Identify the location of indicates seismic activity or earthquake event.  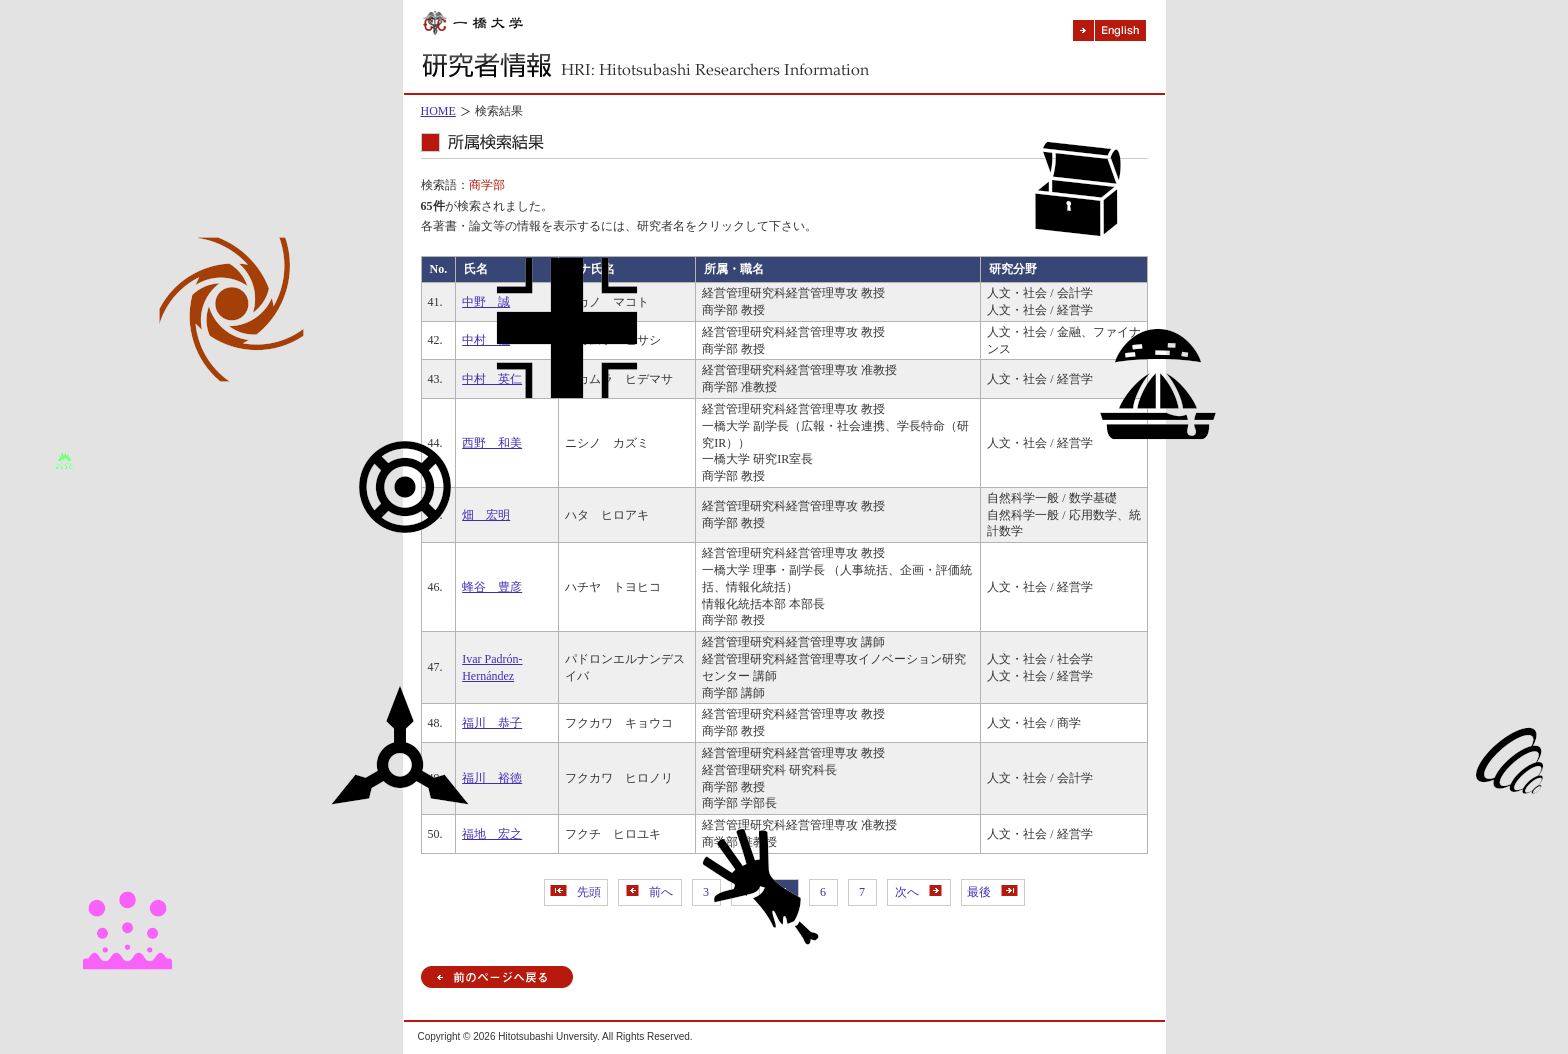
(64, 460).